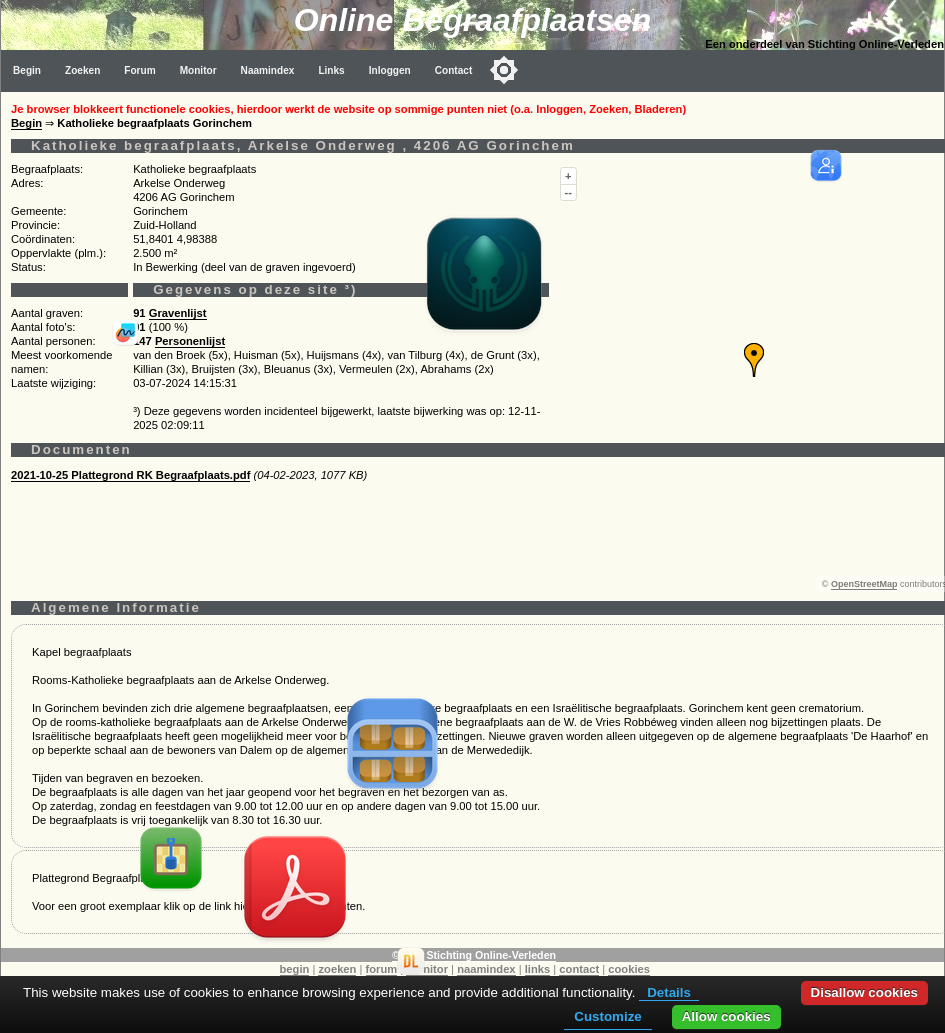  What do you see at coordinates (826, 166) in the screenshot?
I see `manage connected online accounts` at bounding box center [826, 166].